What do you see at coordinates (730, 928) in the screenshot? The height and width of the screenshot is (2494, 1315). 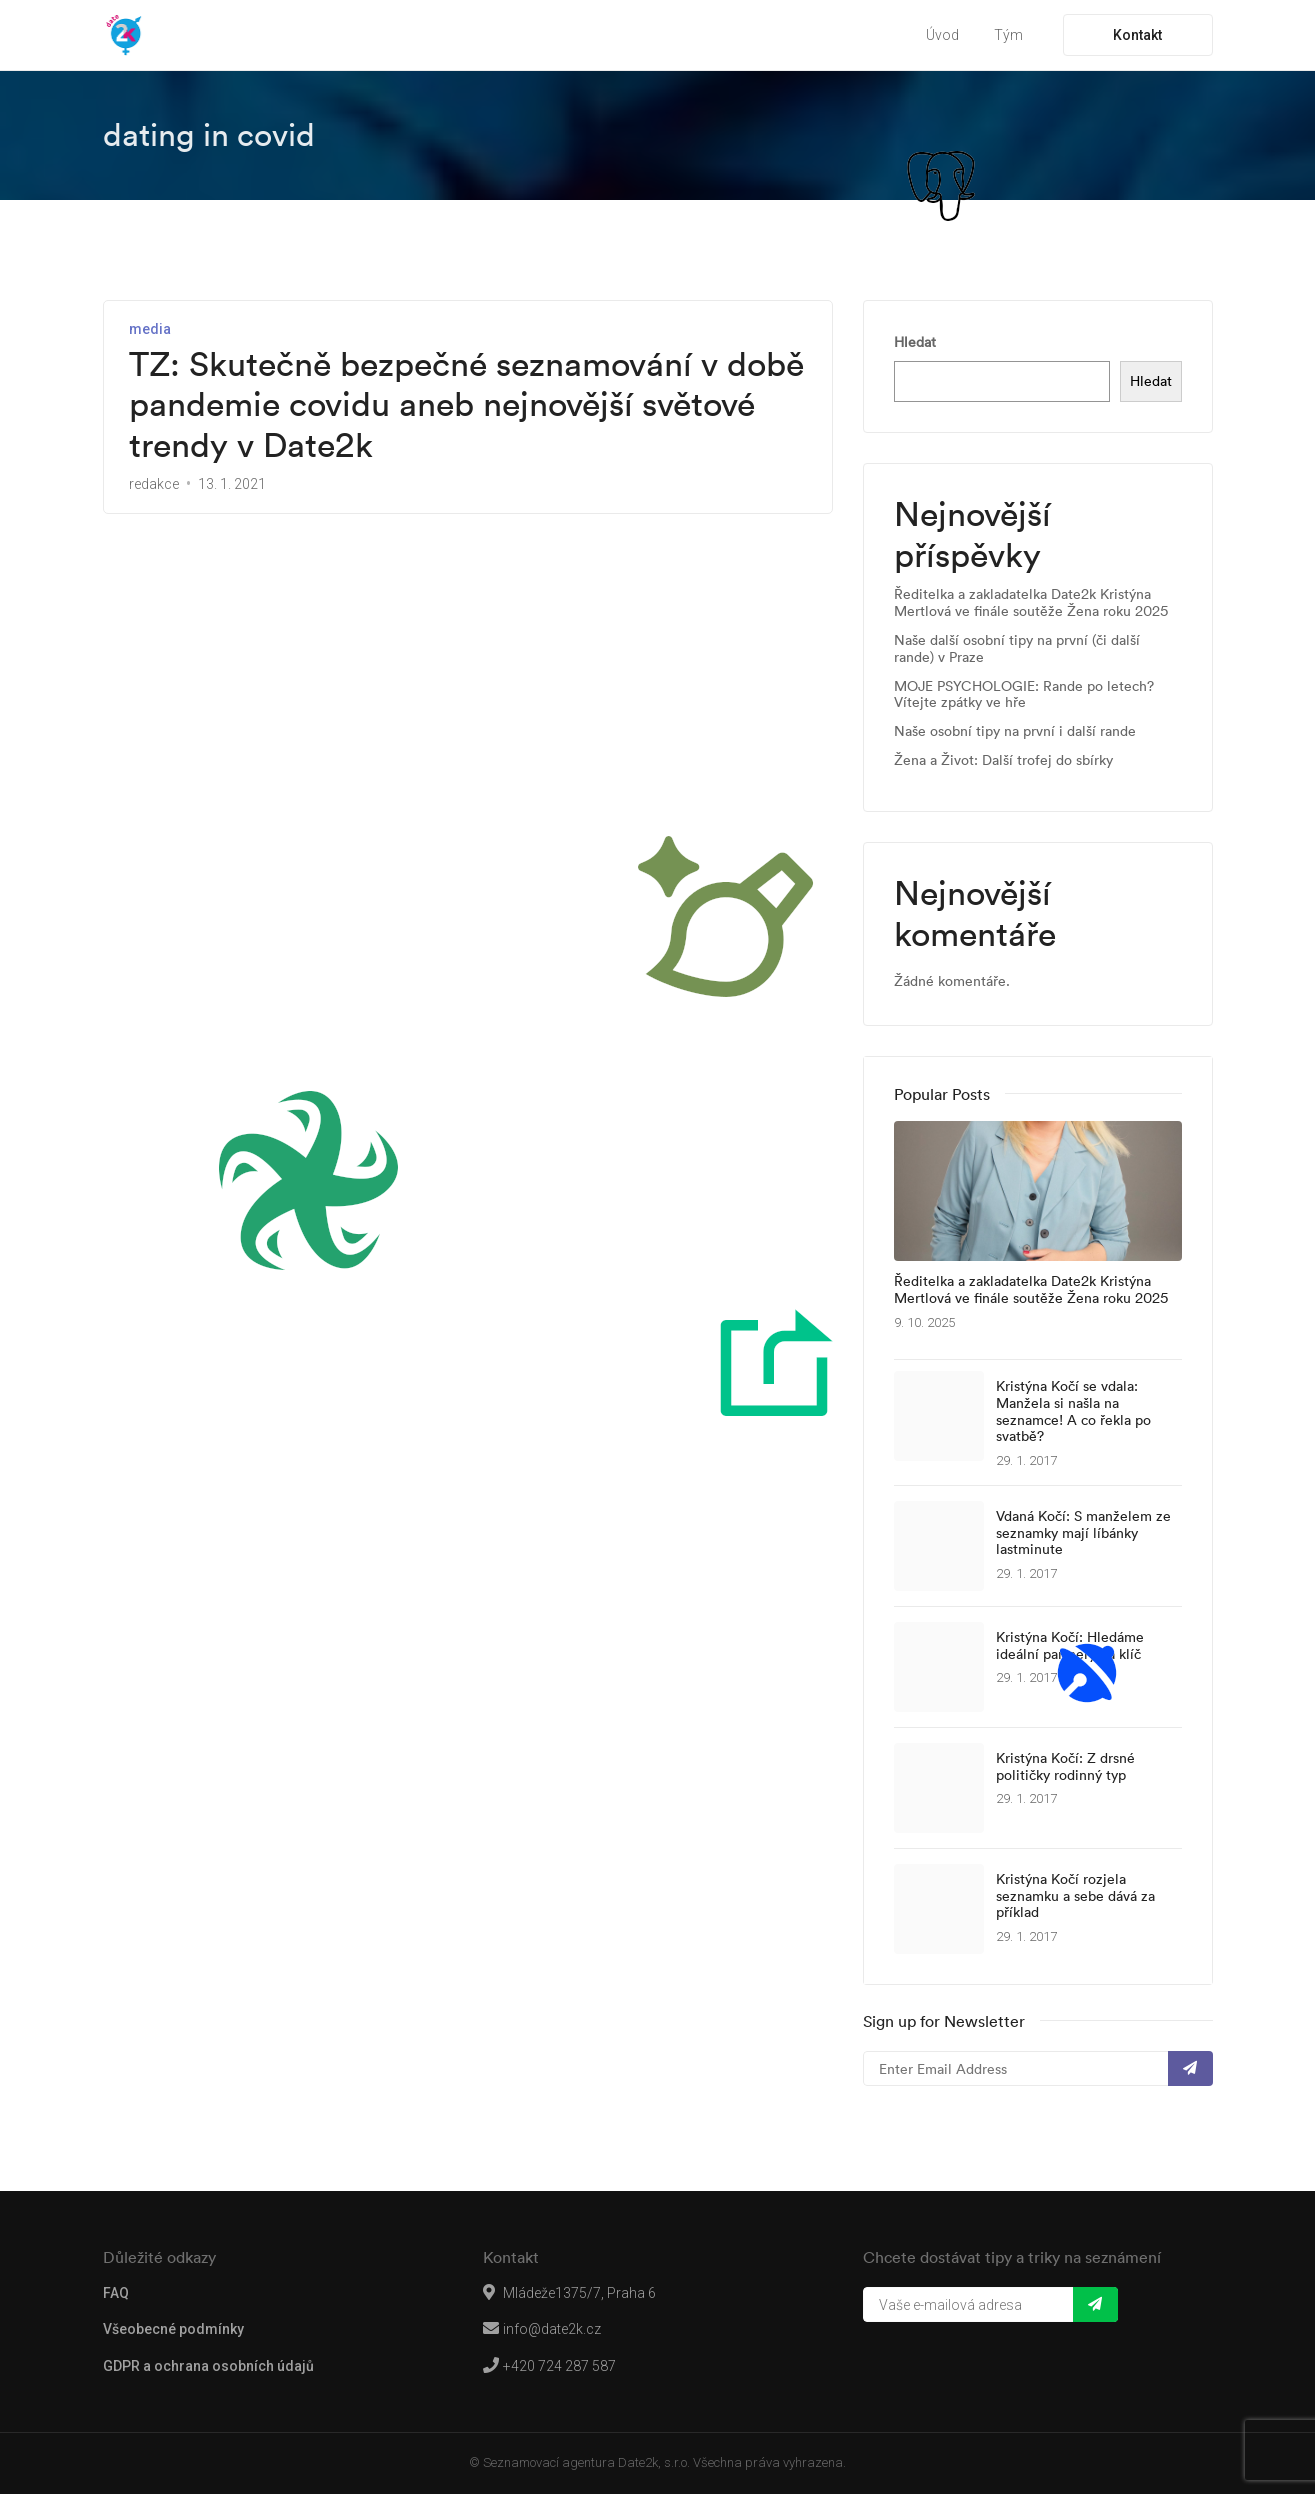 I see `access AI-powered brush or painting tools` at bounding box center [730, 928].